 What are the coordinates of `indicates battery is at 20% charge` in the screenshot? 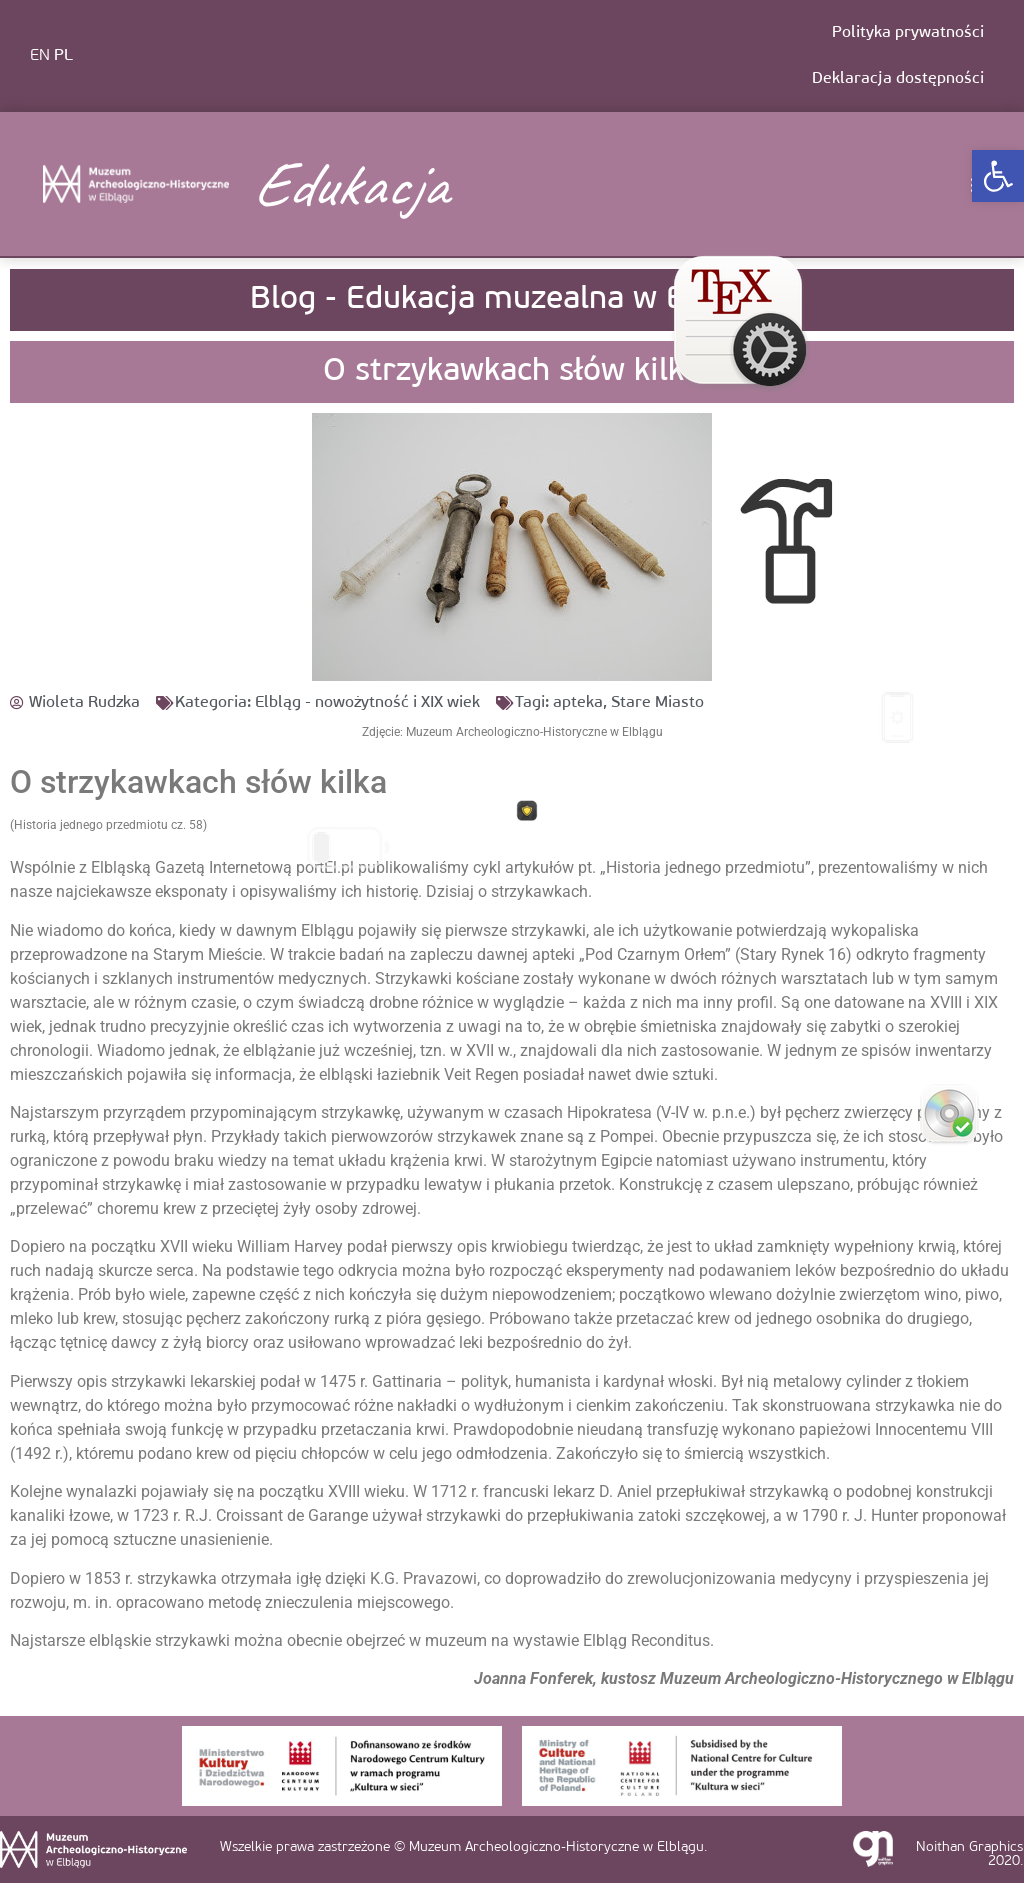 It's located at (348, 847).